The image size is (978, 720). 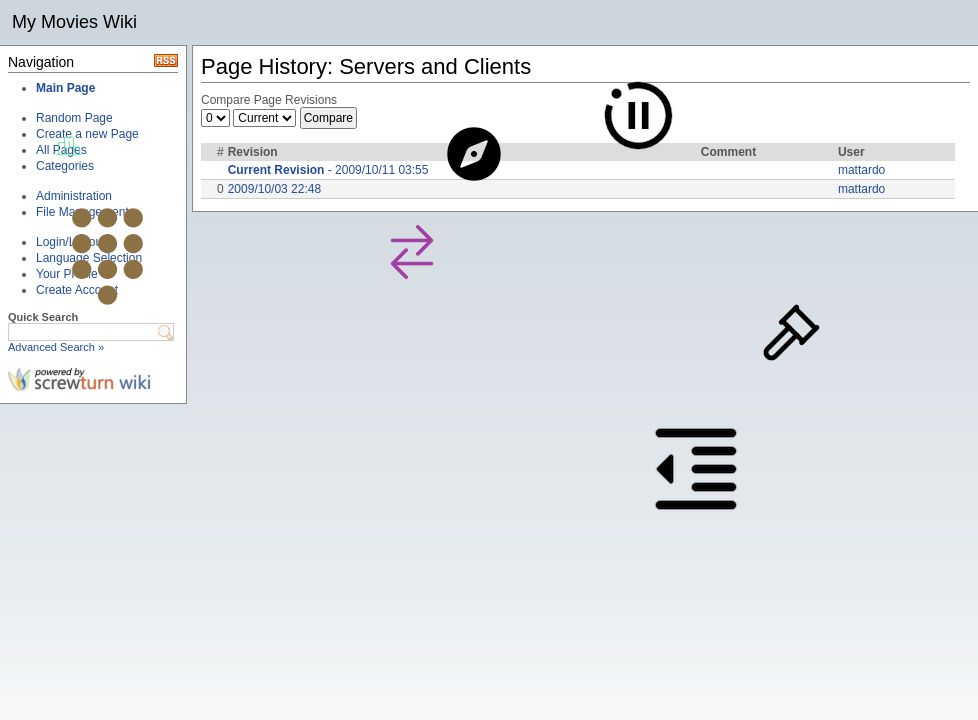 I want to click on swap or exchange items, so click(x=412, y=252).